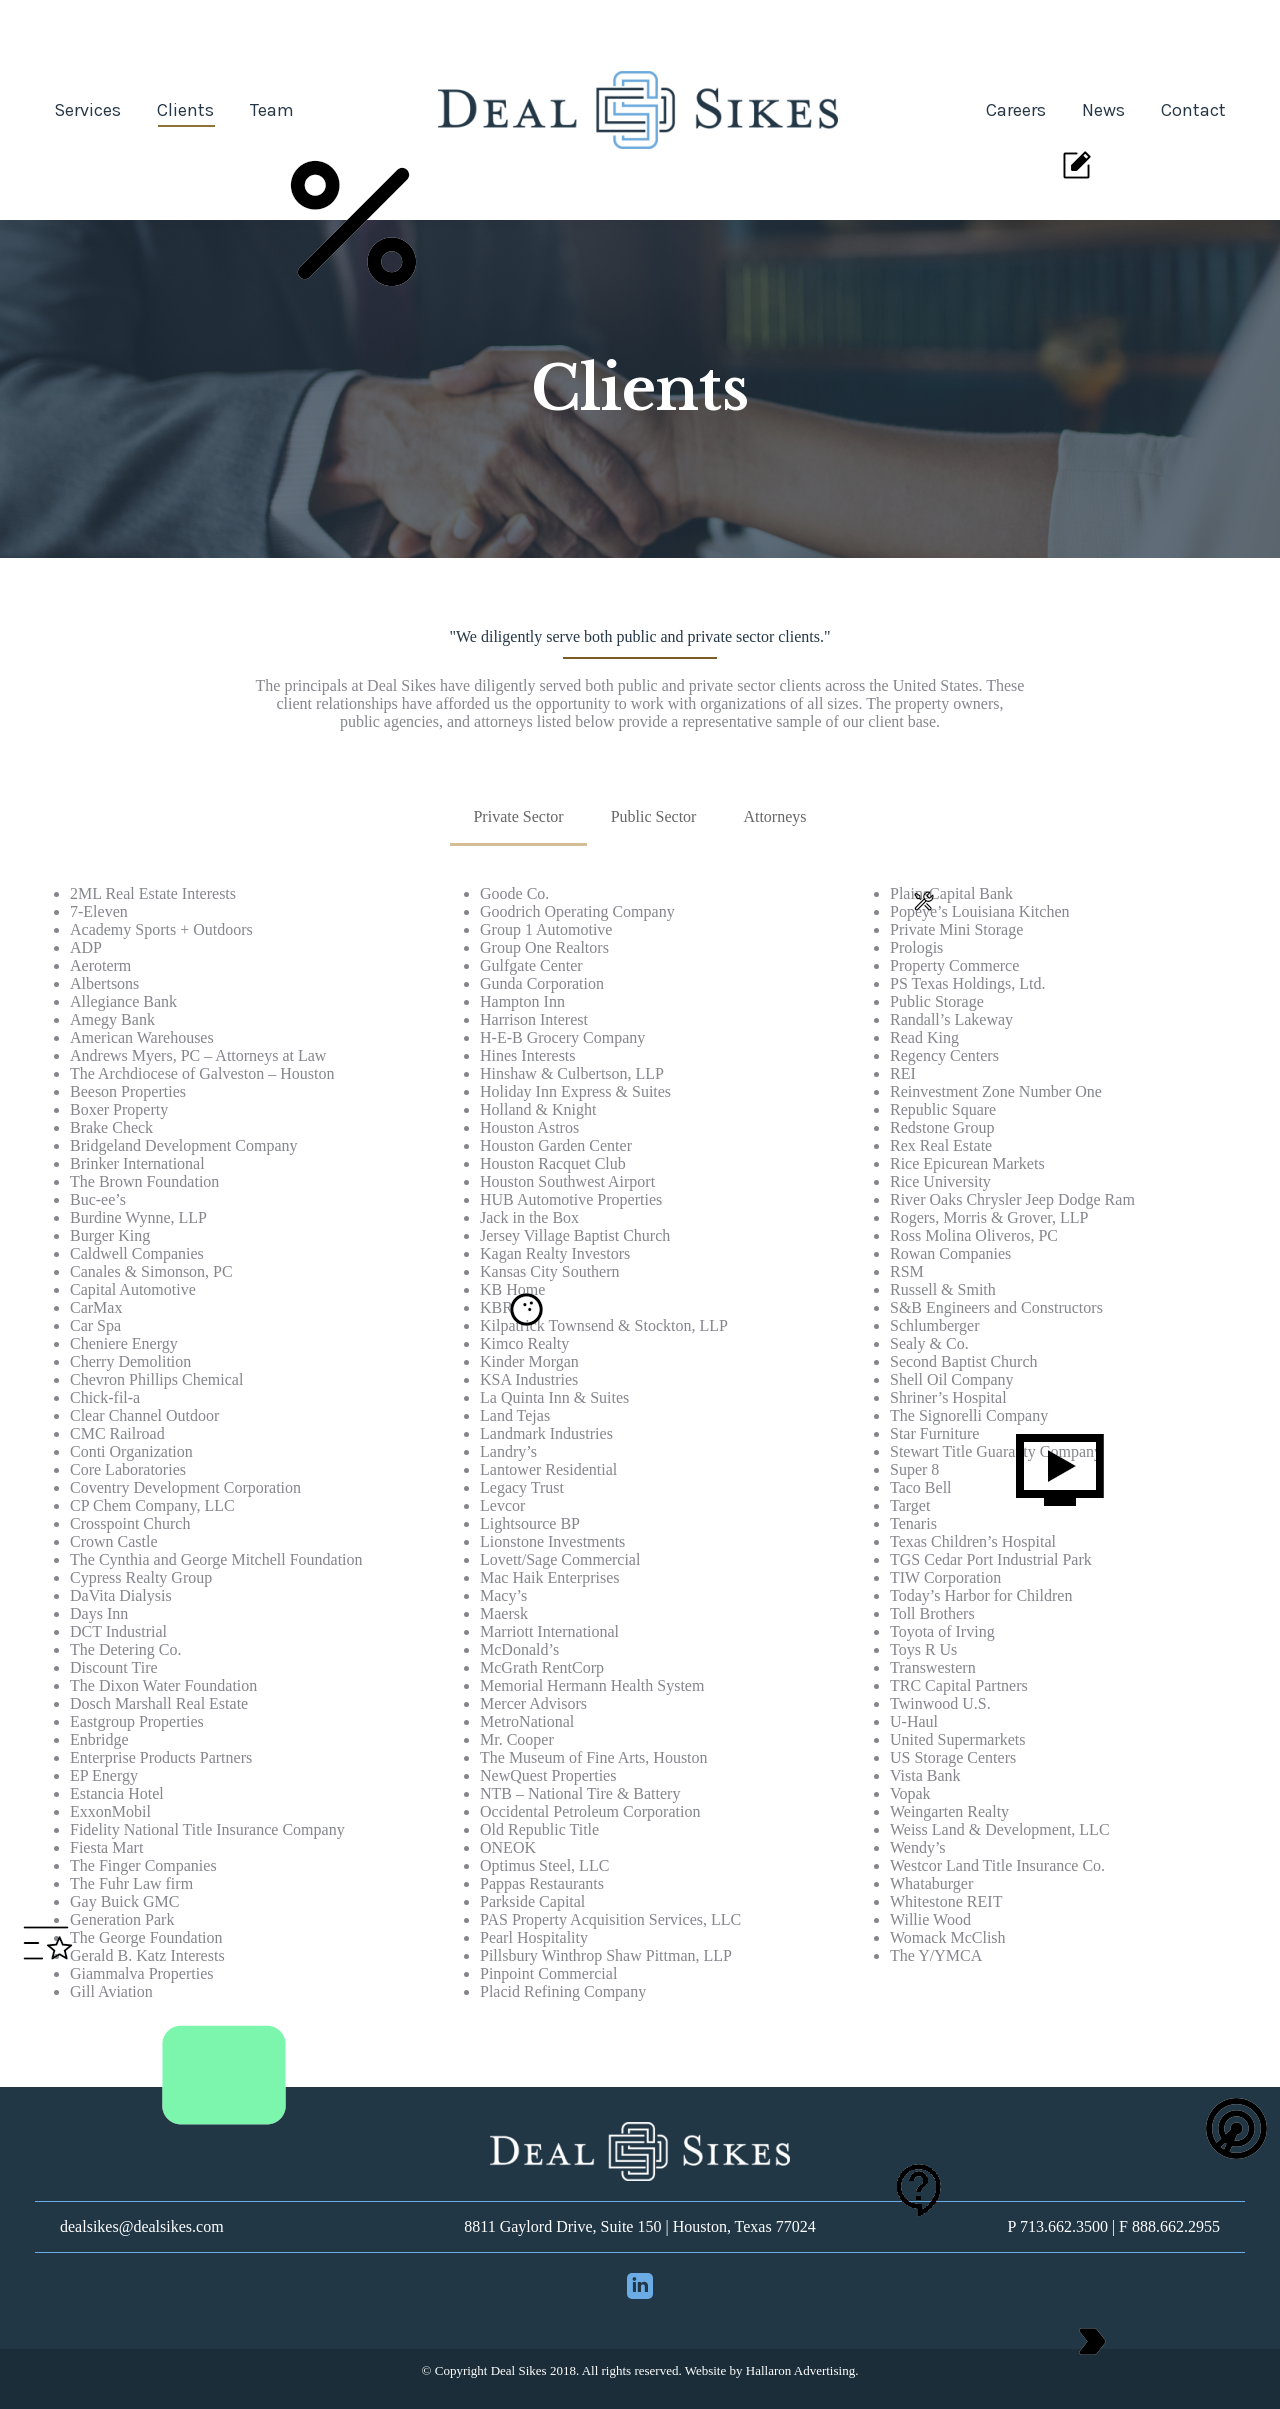  Describe the element at coordinates (46, 1943) in the screenshot. I see `view your favorites list` at that location.